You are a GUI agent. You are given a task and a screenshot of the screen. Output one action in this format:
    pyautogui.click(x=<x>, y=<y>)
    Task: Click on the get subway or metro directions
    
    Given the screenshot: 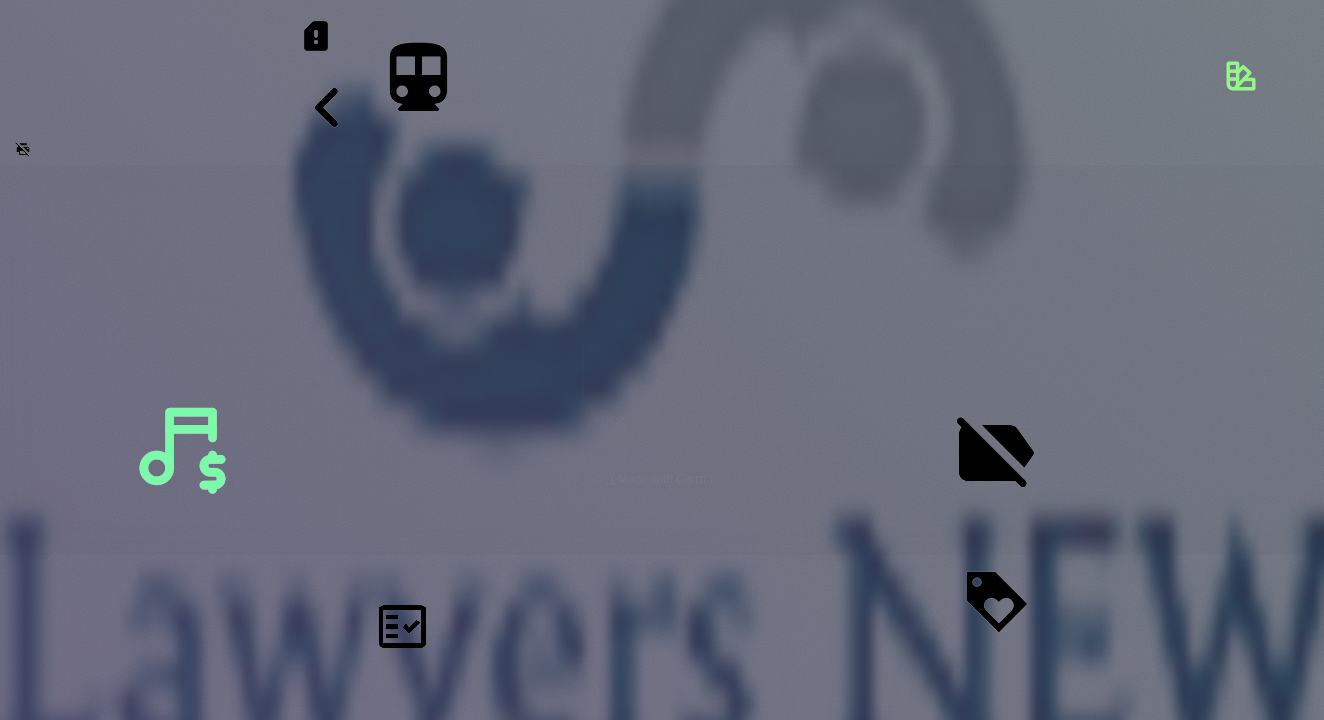 What is the action you would take?
    pyautogui.click(x=418, y=78)
    